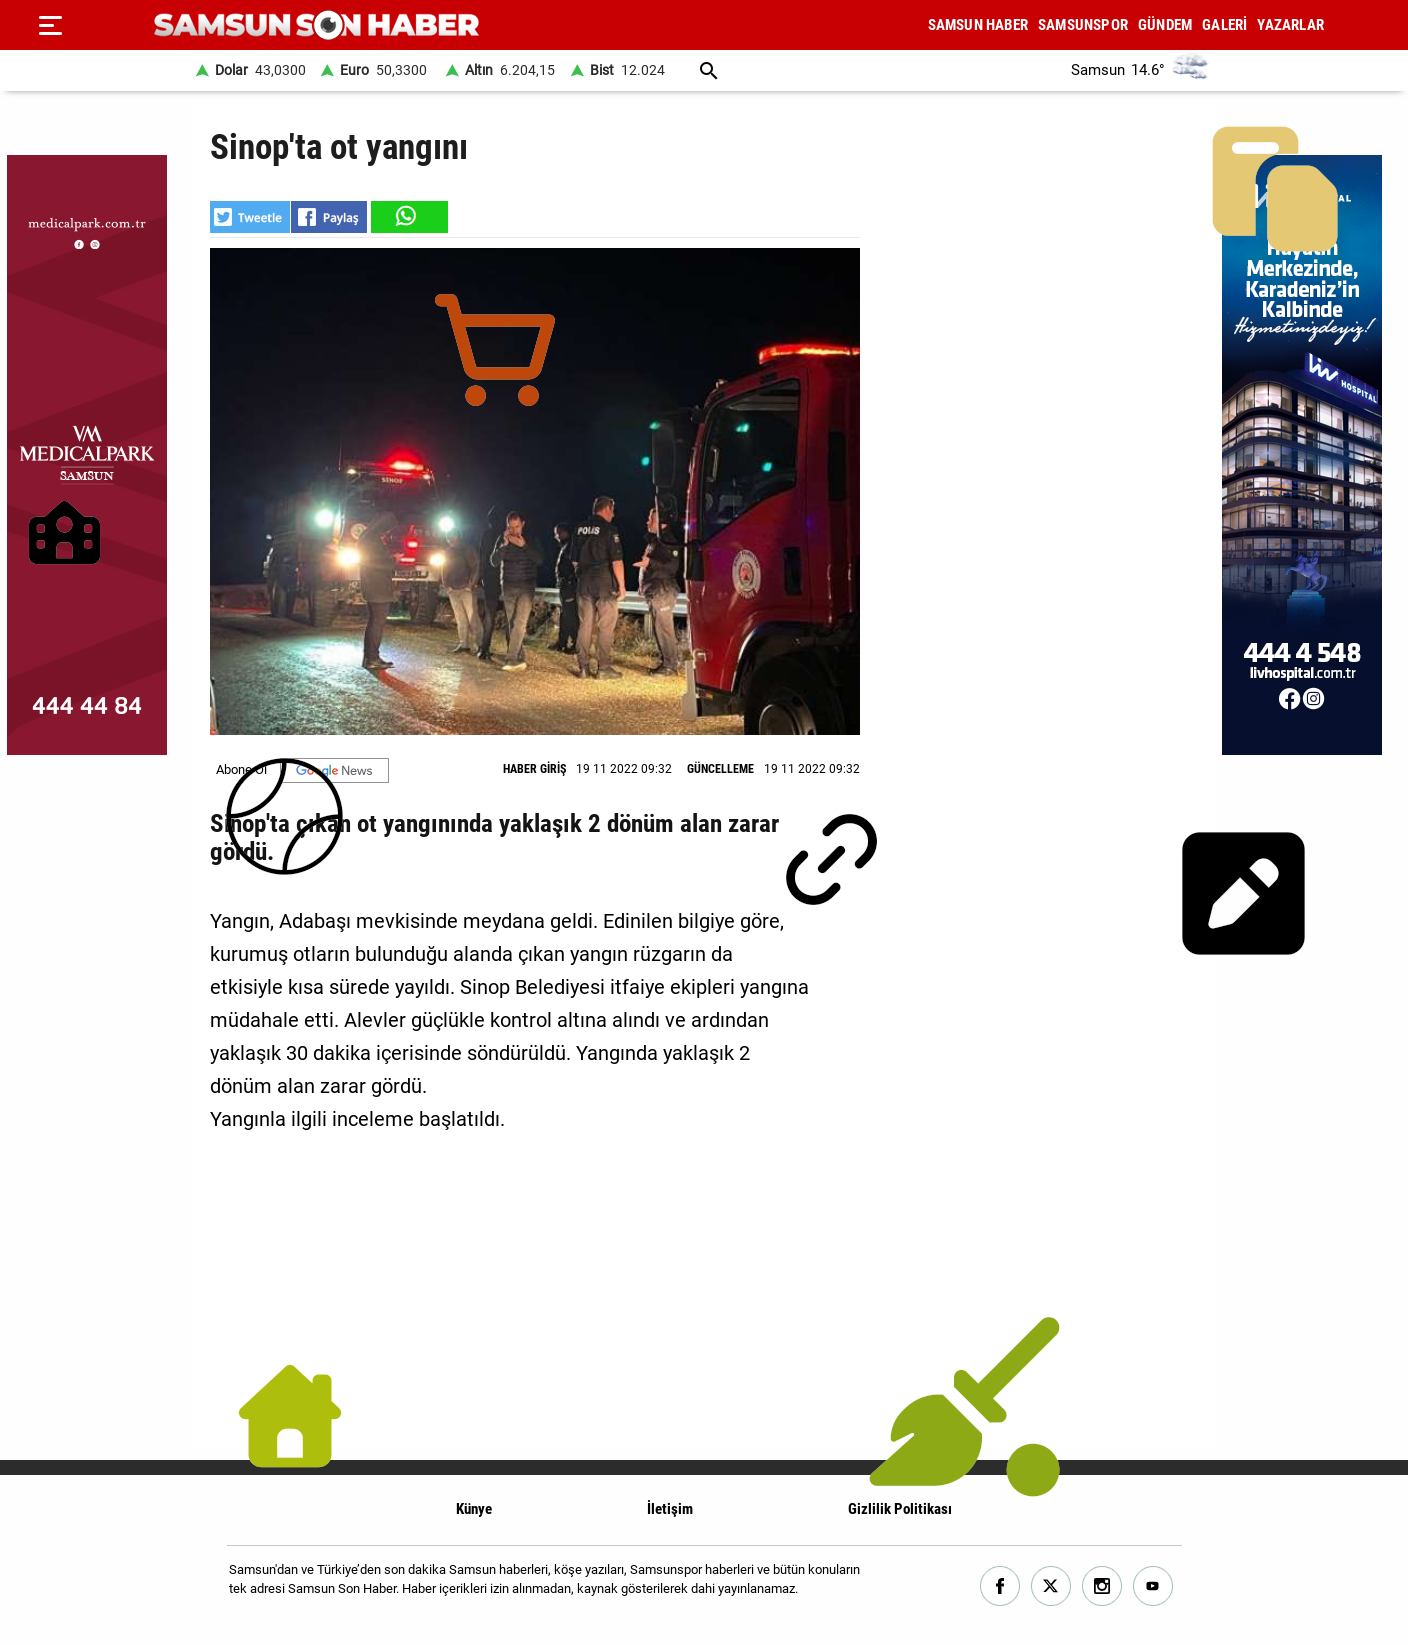 This screenshot has width=1408, height=1645. Describe the element at coordinates (964, 1401) in the screenshot. I see `access broomball game or sport features` at that location.